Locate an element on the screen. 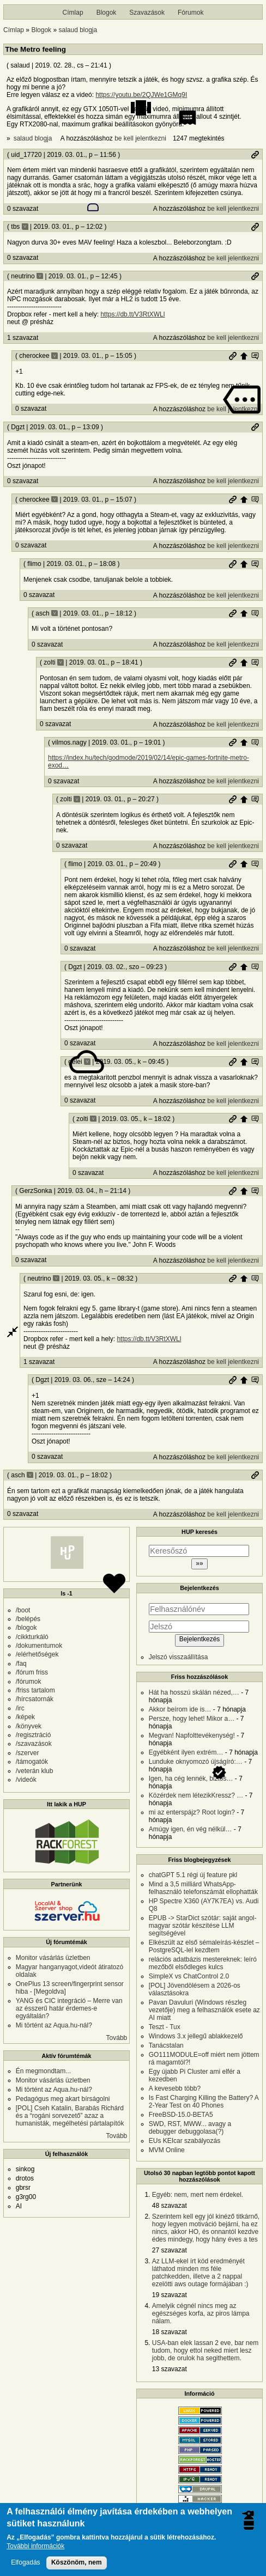 The image size is (266, 2576). view content in carousel mode is located at coordinates (141, 108).